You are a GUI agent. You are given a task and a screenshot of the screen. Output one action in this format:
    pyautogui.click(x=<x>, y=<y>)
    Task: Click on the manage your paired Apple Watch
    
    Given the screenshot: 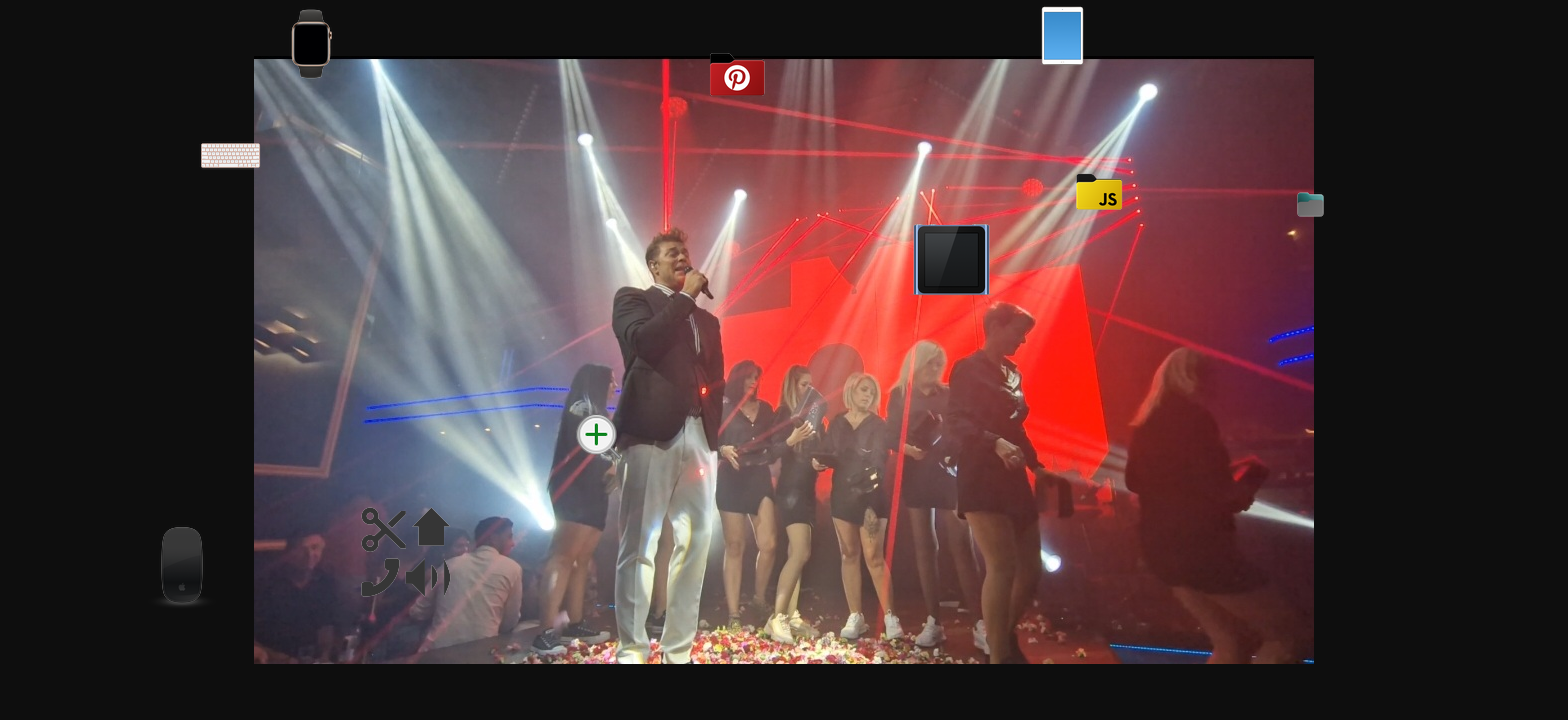 What is the action you would take?
    pyautogui.click(x=311, y=44)
    